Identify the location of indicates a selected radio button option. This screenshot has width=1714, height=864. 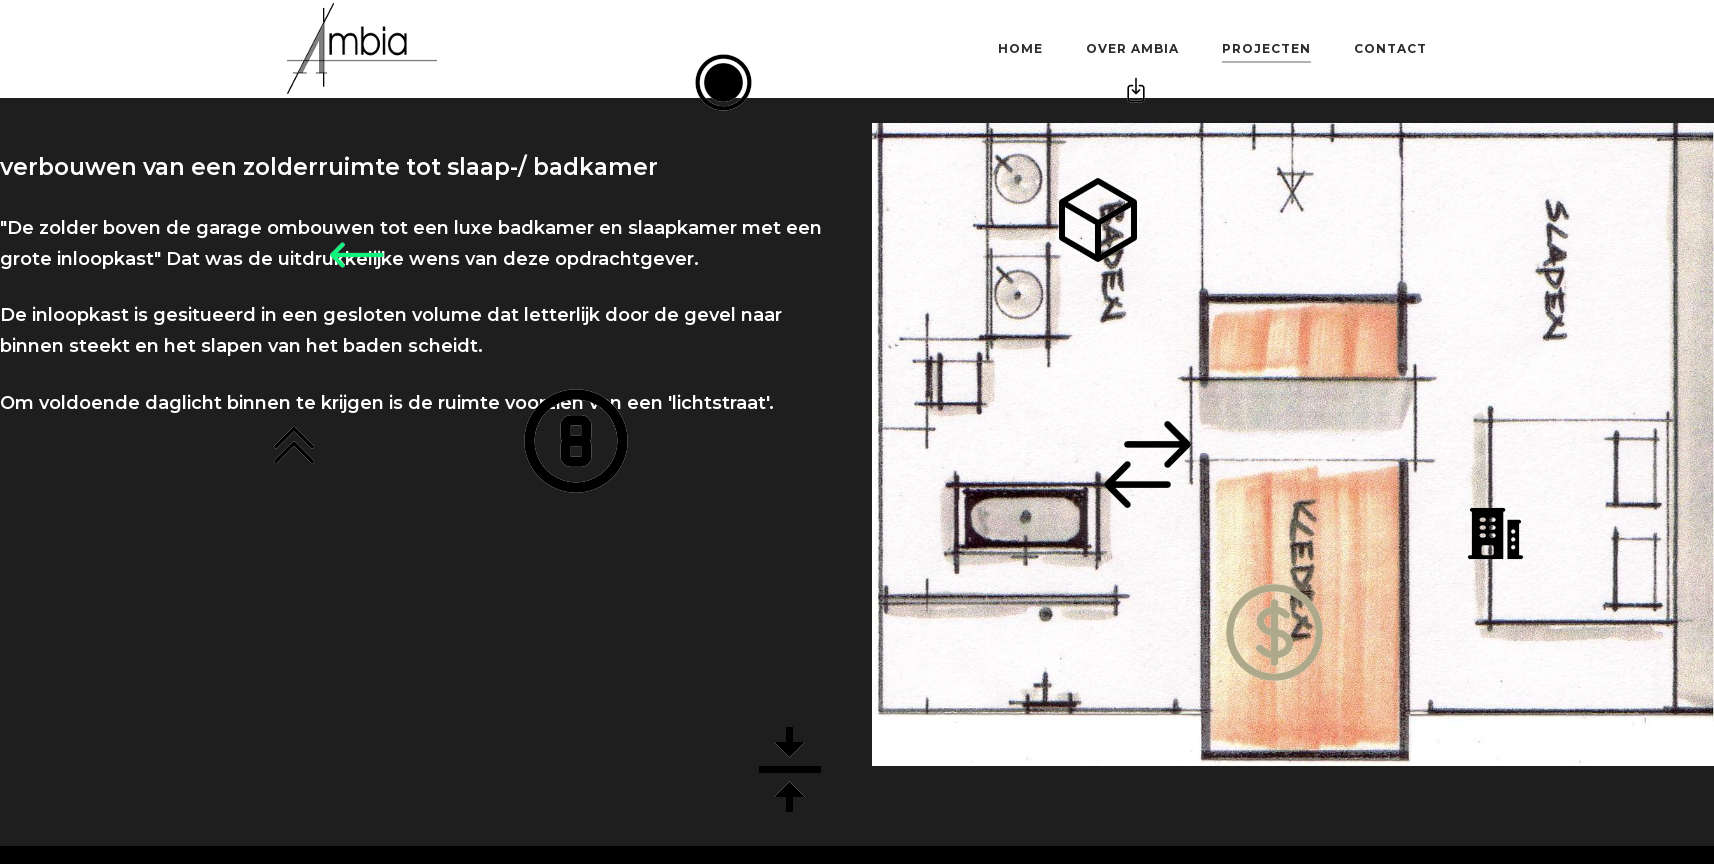
(723, 82).